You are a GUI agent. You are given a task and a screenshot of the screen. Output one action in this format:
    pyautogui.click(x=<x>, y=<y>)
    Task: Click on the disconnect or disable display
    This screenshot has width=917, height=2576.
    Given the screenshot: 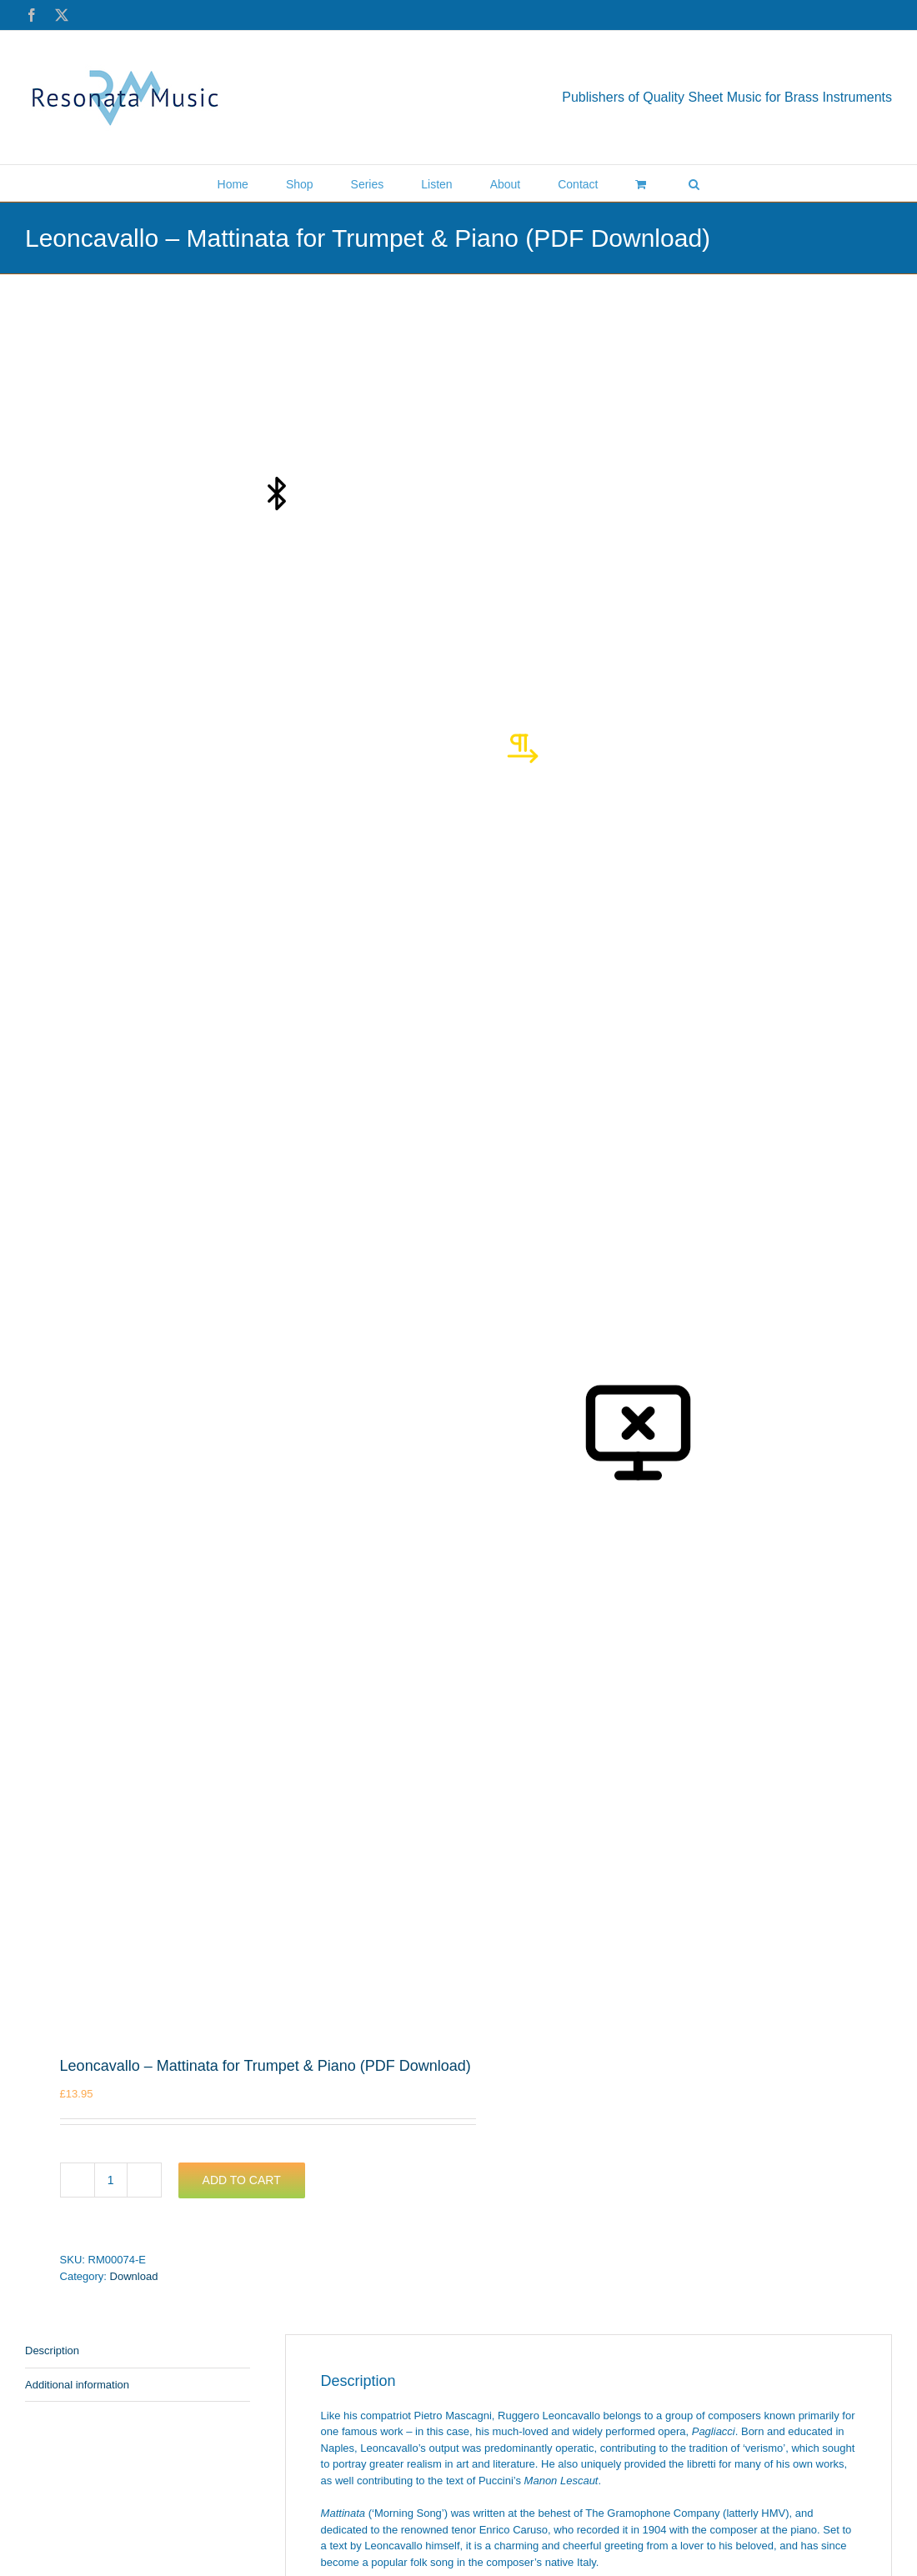 What is the action you would take?
    pyautogui.click(x=638, y=1432)
    